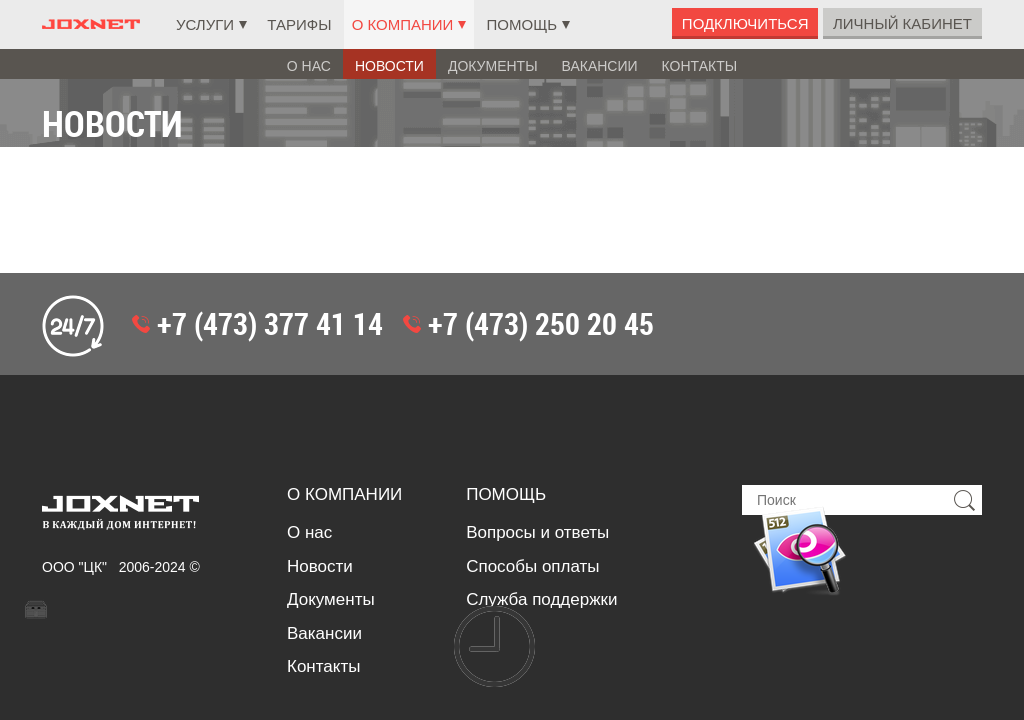 This screenshot has height=720, width=1024. What do you see at coordinates (494, 646) in the screenshot?
I see `view slideshow or presentation mode` at bounding box center [494, 646].